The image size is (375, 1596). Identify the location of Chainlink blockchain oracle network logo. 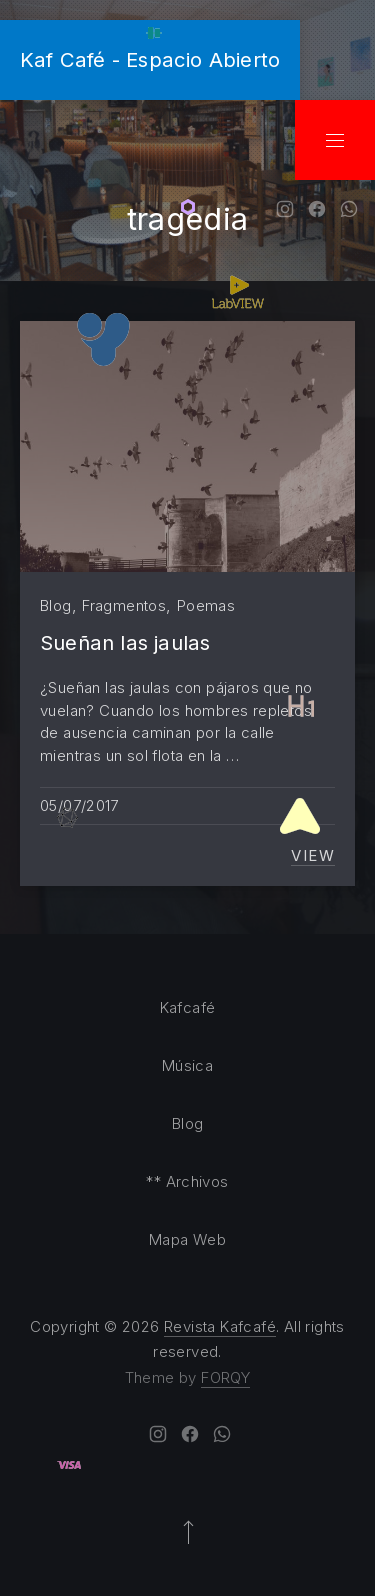
(188, 207).